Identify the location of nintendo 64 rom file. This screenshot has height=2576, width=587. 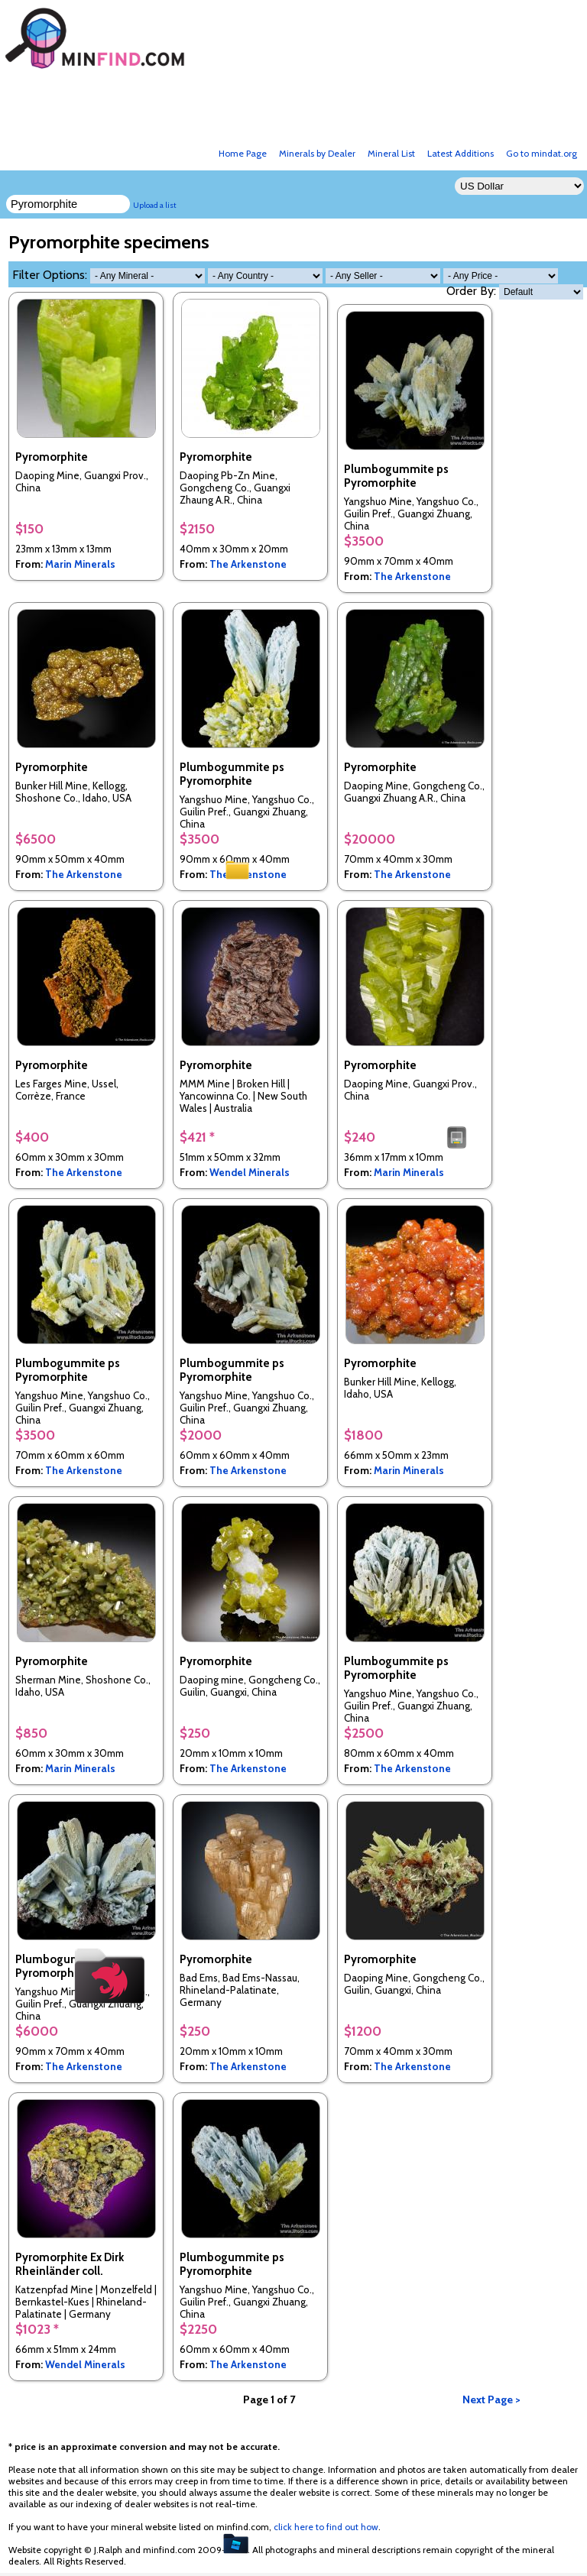
(456, 1137).